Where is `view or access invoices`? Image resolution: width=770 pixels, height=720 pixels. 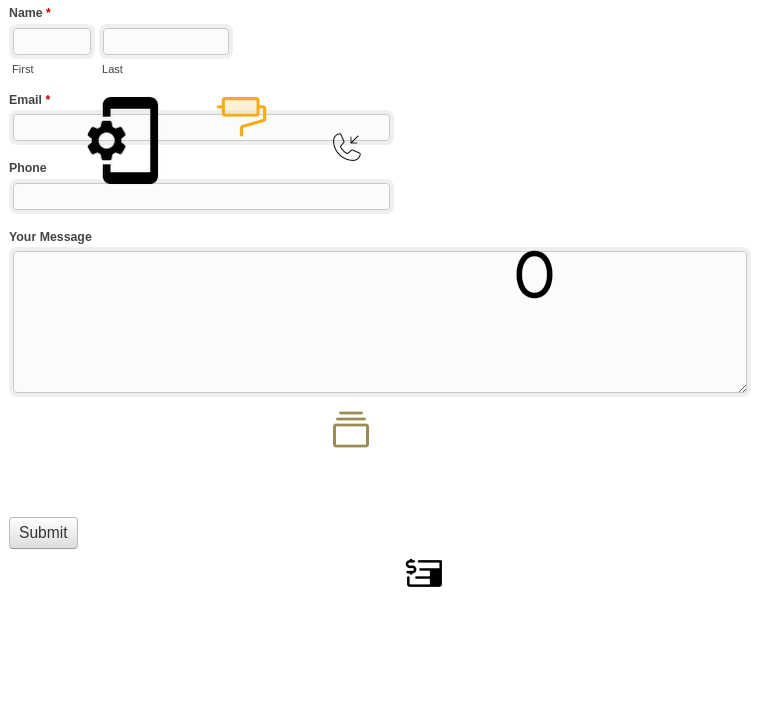
view or access invoices is located at coordinates (424, 573).